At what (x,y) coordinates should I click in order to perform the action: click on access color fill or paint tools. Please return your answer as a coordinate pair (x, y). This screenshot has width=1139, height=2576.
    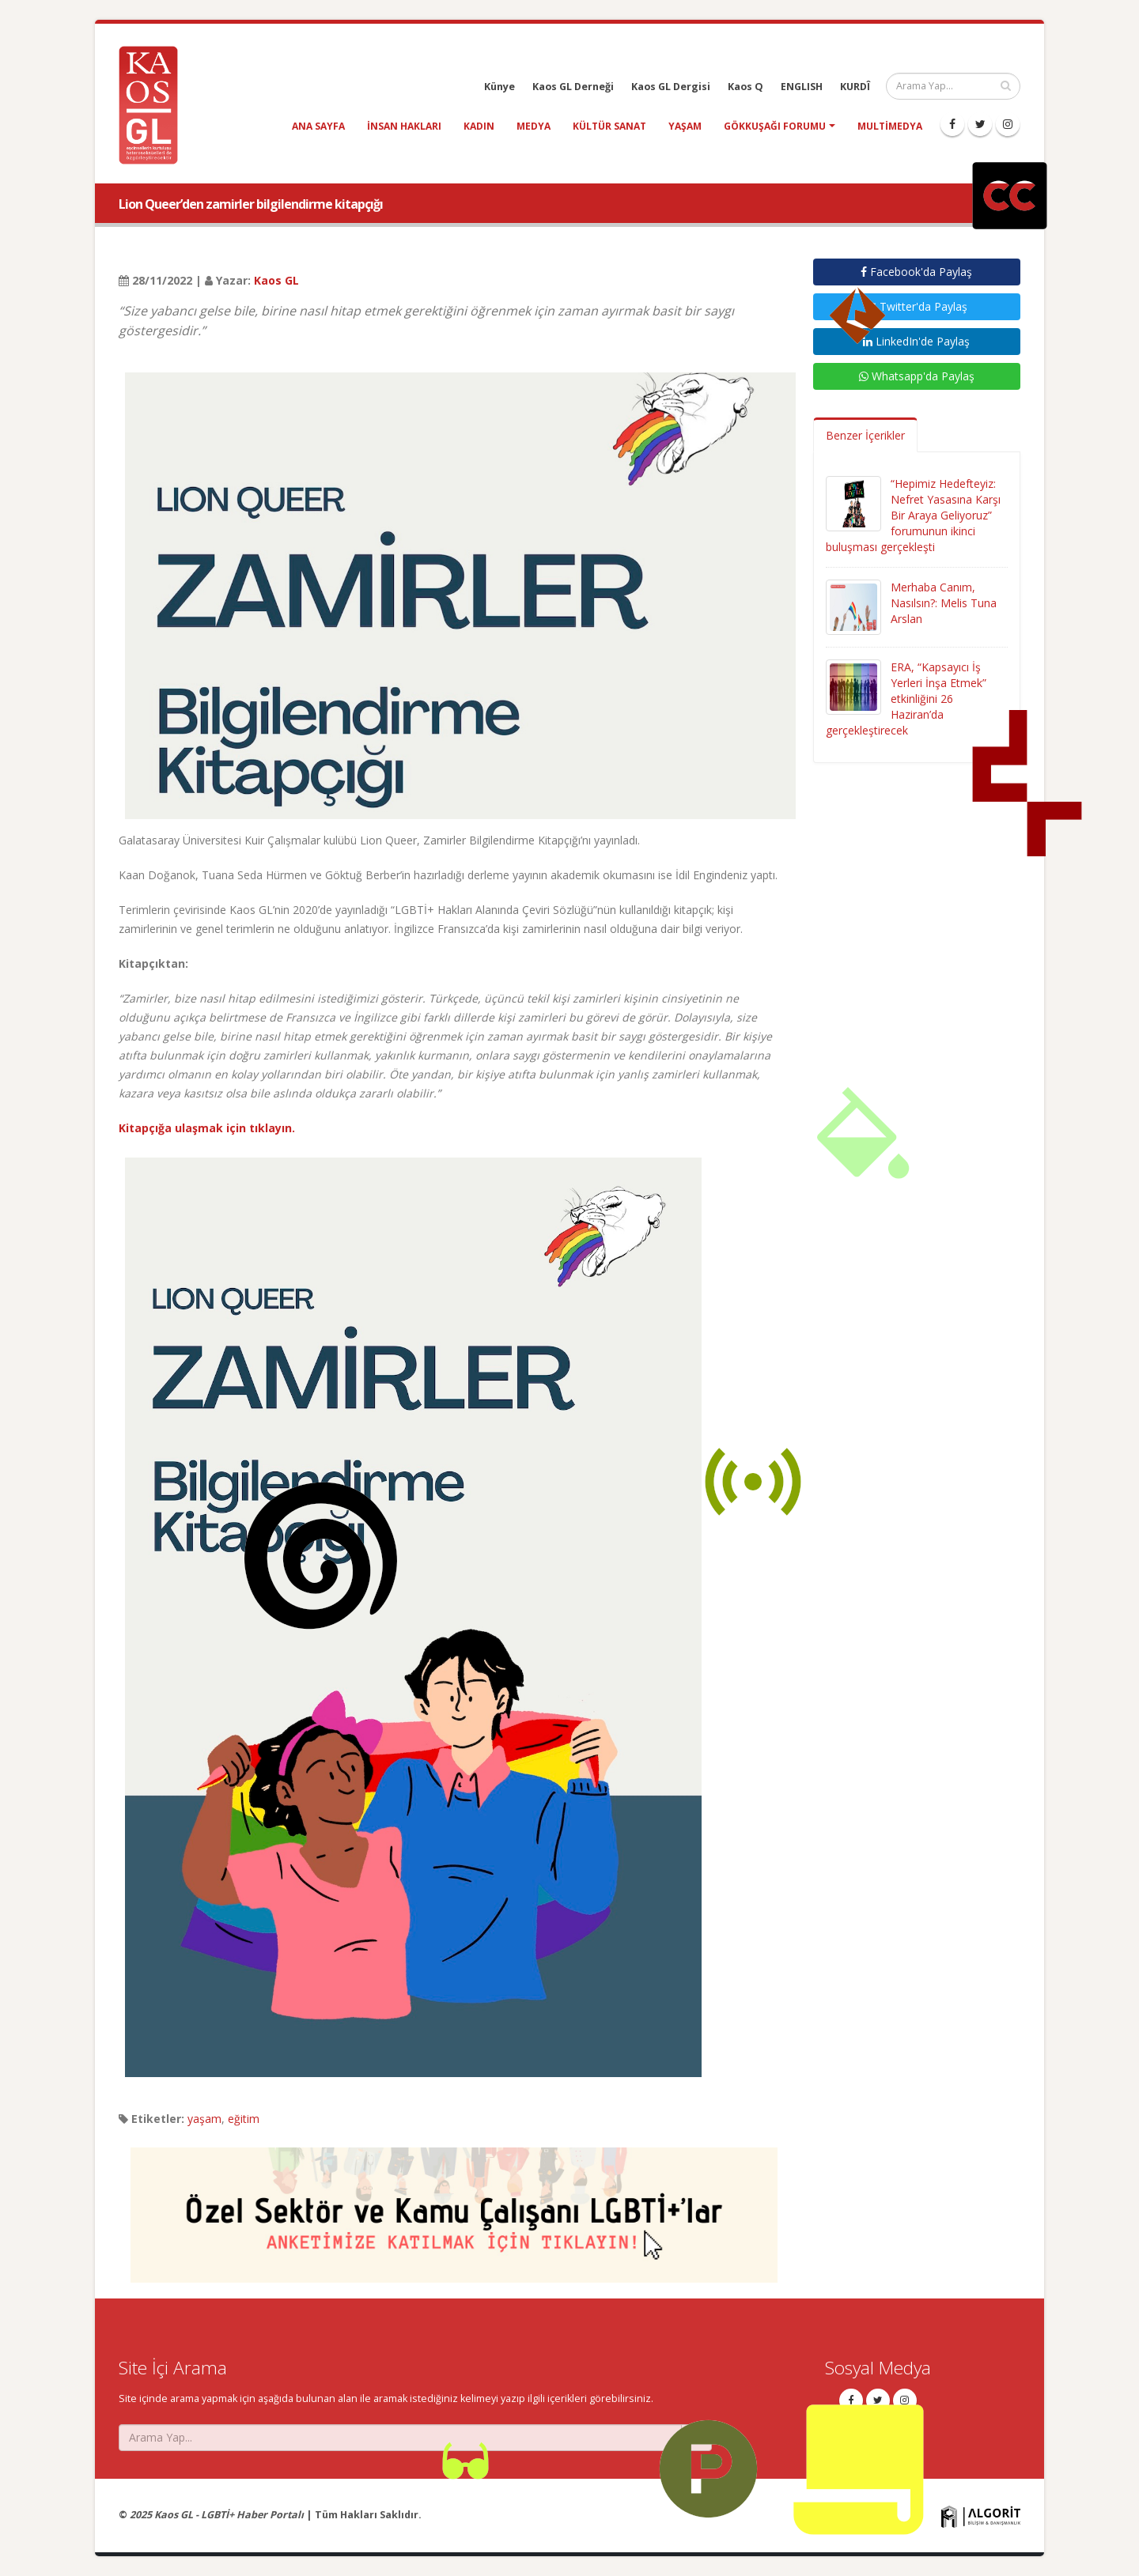
    Looking at the image, I should click on (861, 1132).